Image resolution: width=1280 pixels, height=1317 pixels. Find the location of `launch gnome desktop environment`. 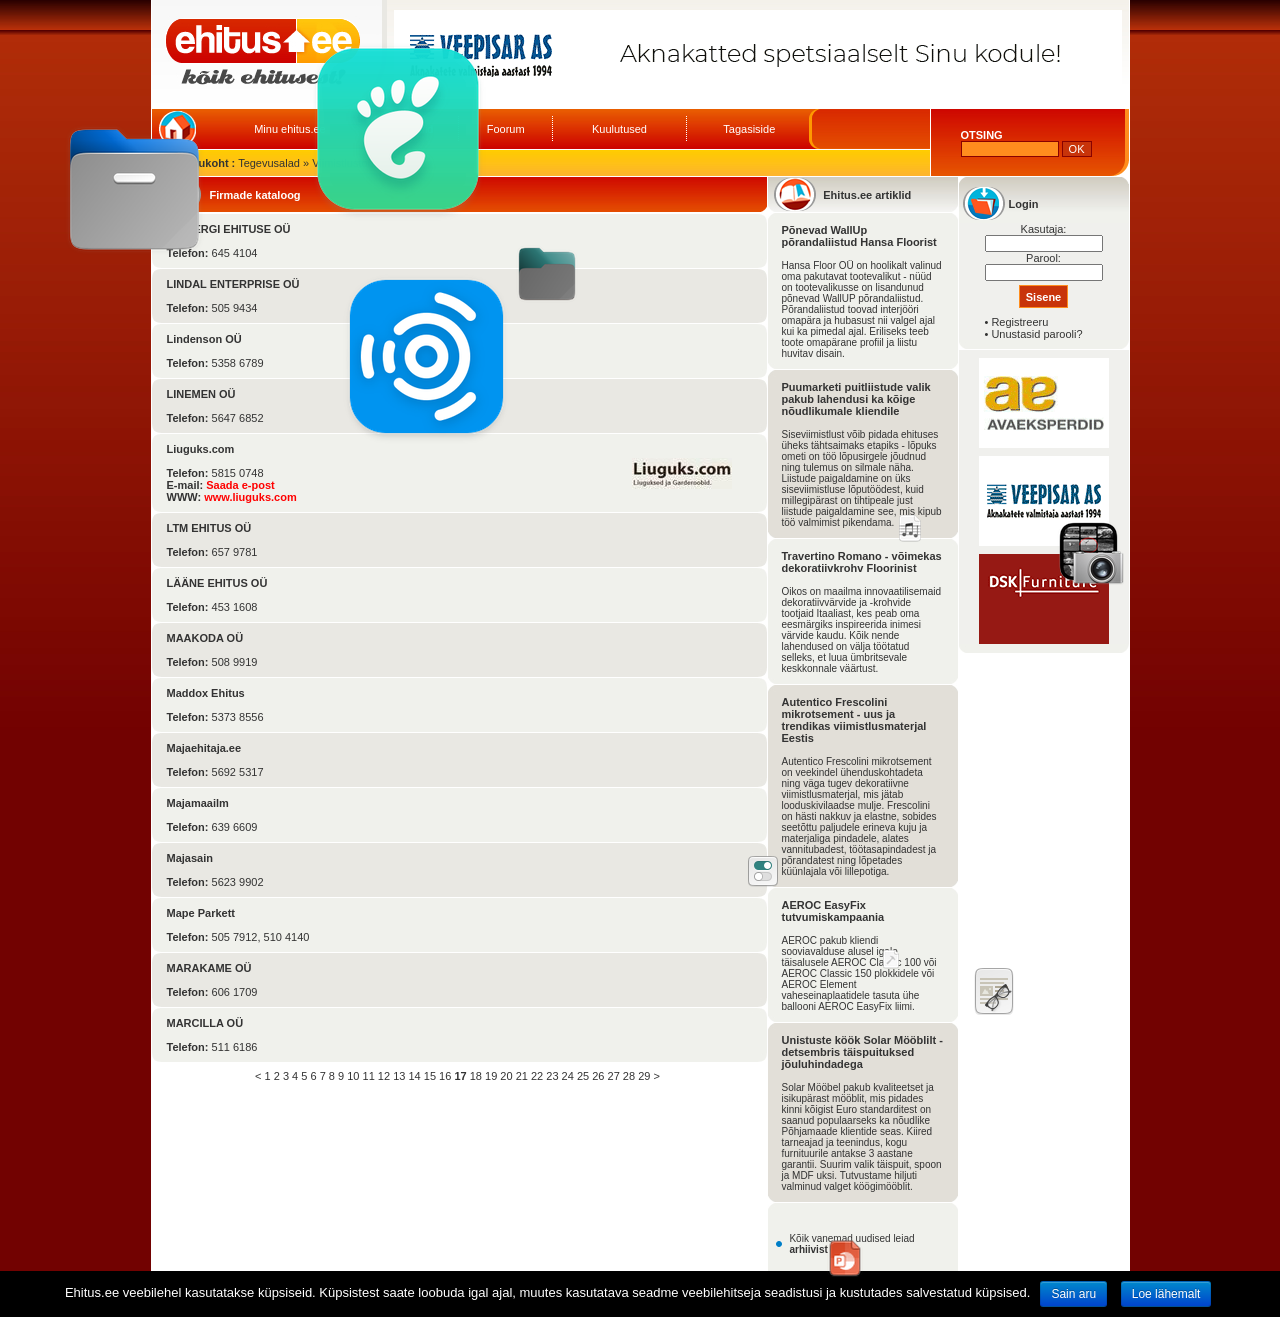

launch gnome desktop environment is located at coordinates (398, 129).